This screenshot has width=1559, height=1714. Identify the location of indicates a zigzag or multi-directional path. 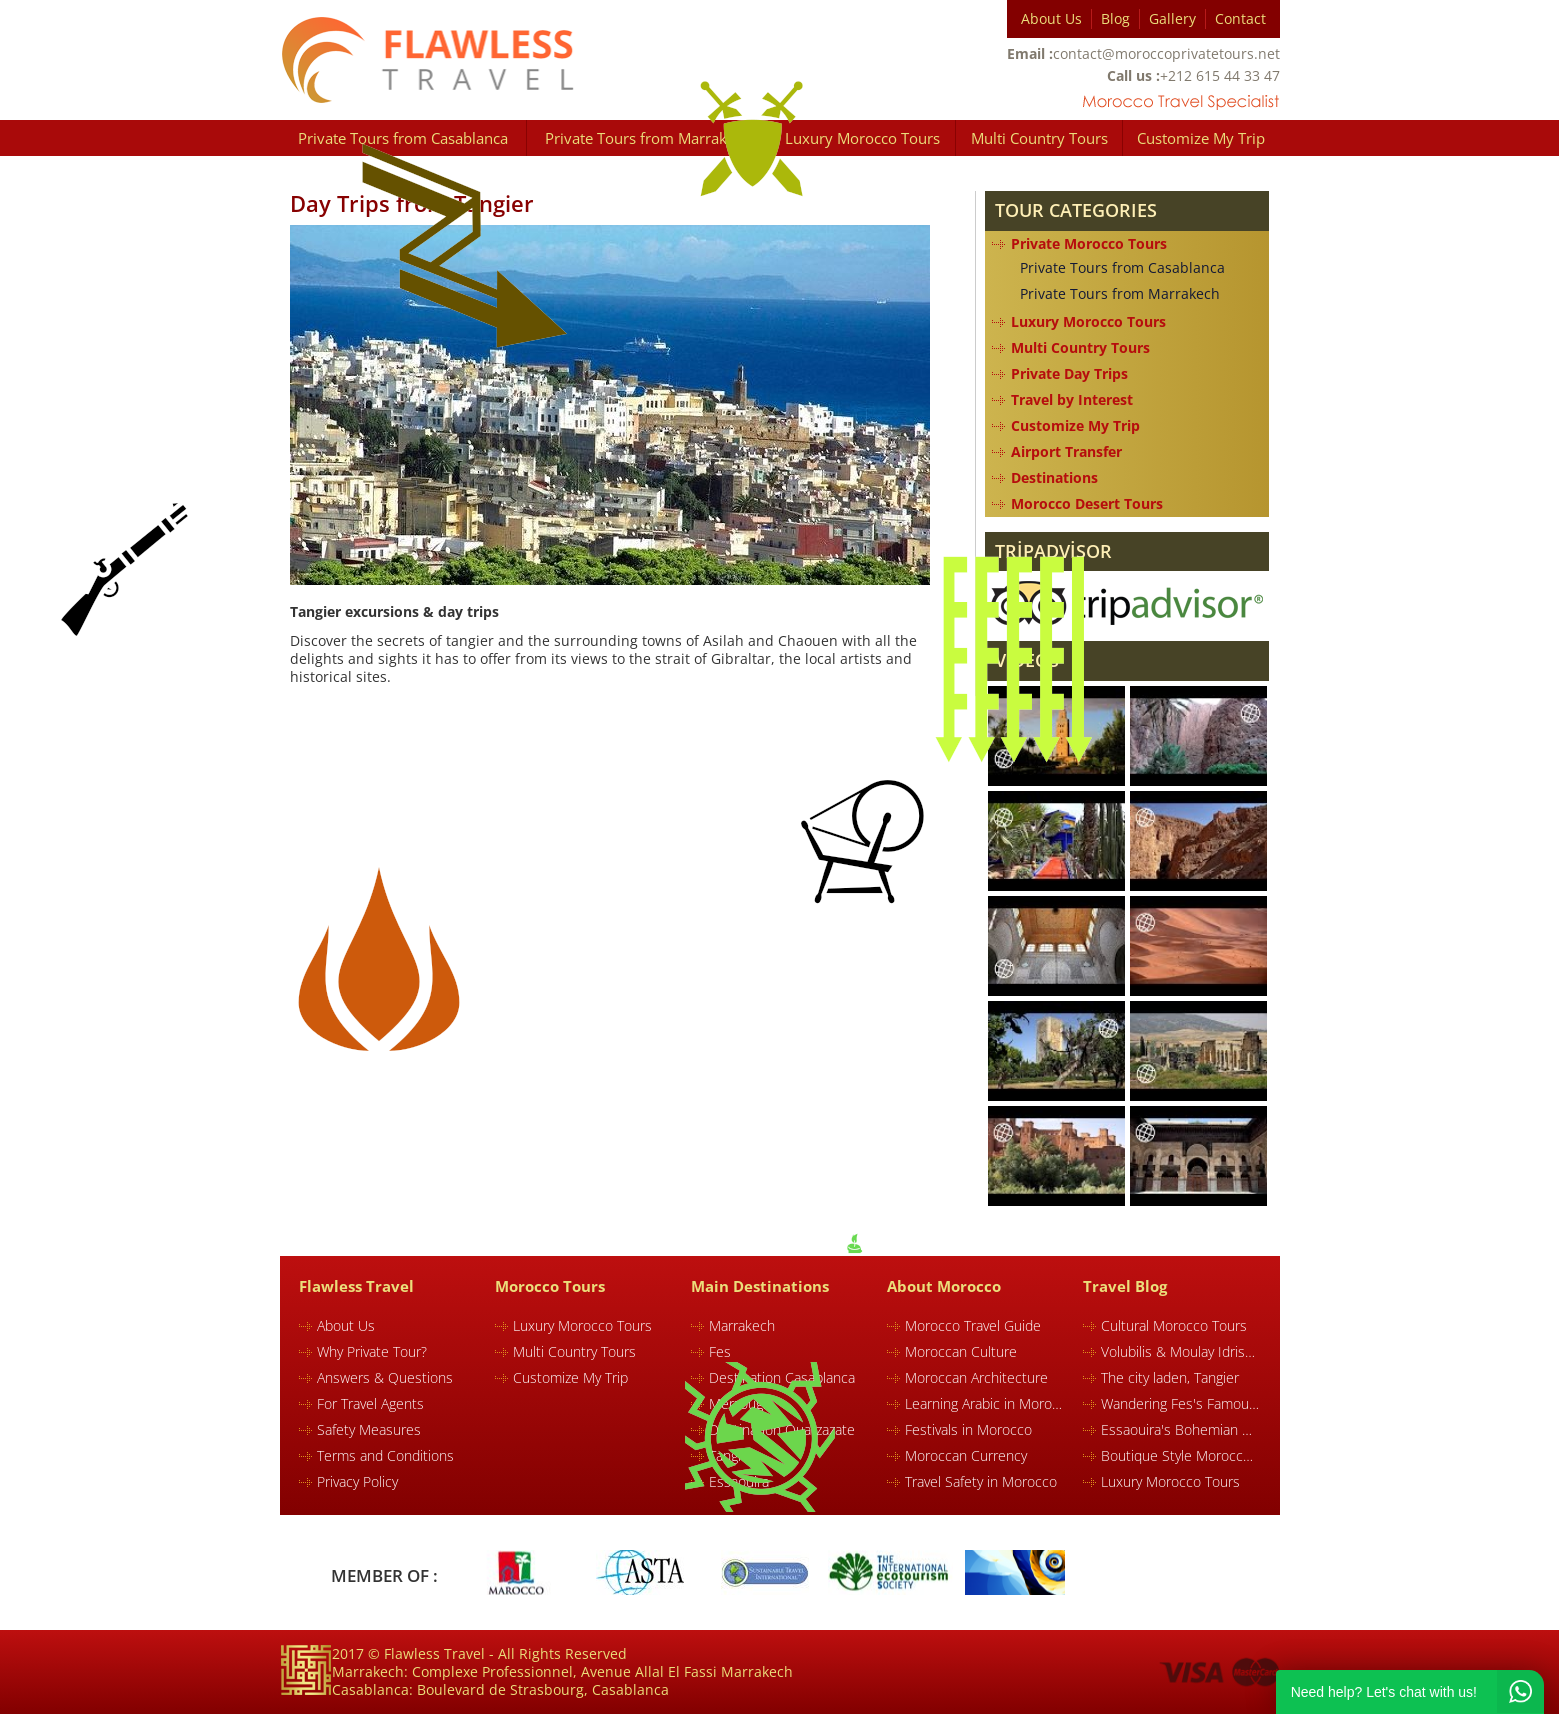
(464, 247).